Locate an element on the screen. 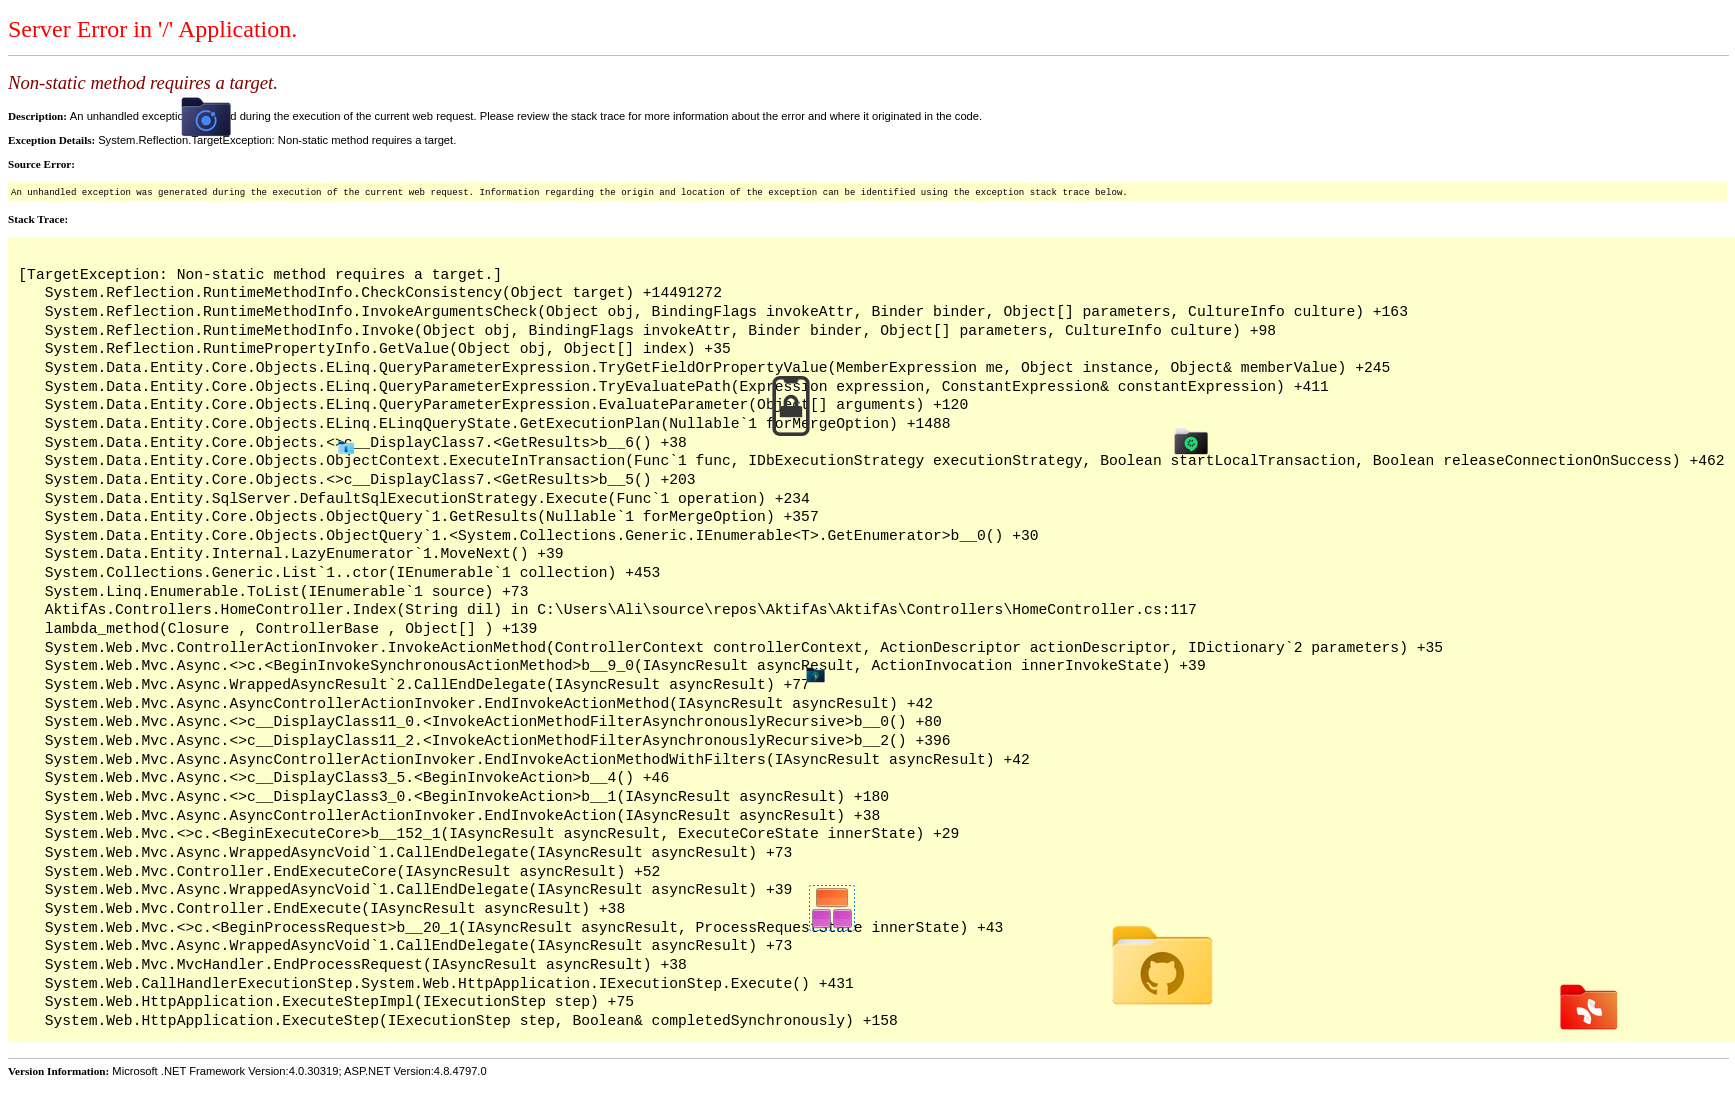 This screenshot has height=1110, width=1735. open folder containing Xmind mind mapping files is located at coordinates (1588, 1008).